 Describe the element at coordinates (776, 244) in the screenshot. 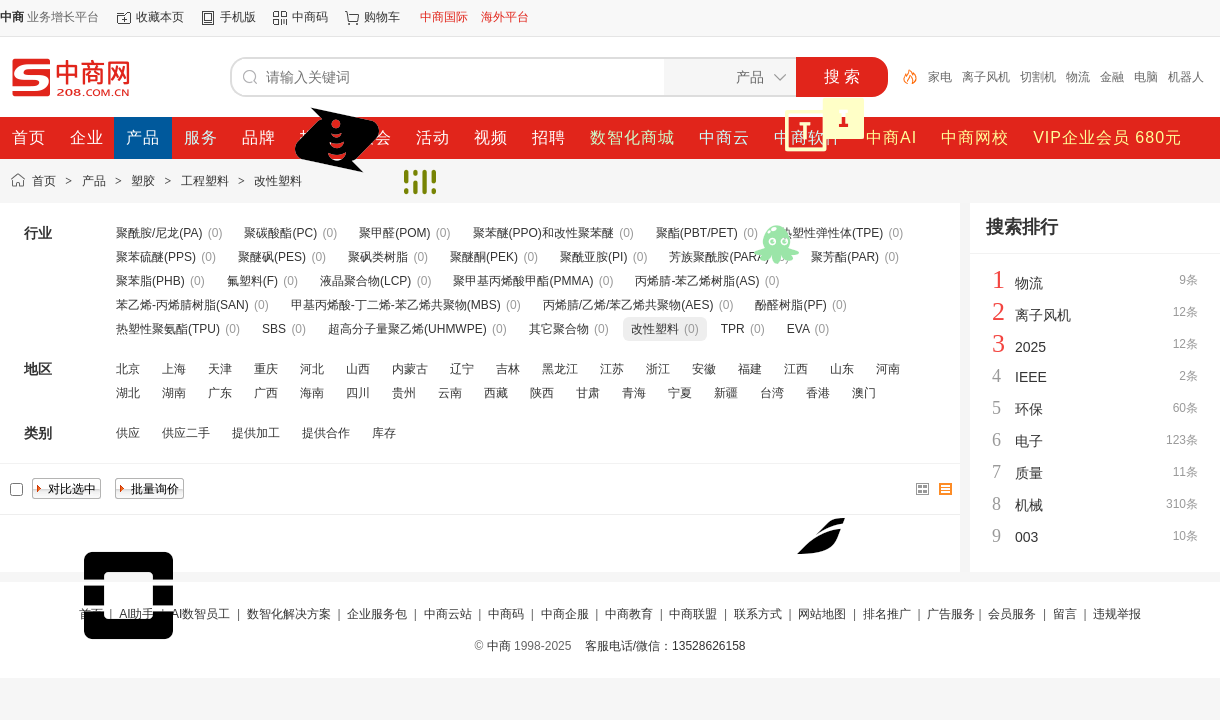

I see `chainguard company logo` at that location.